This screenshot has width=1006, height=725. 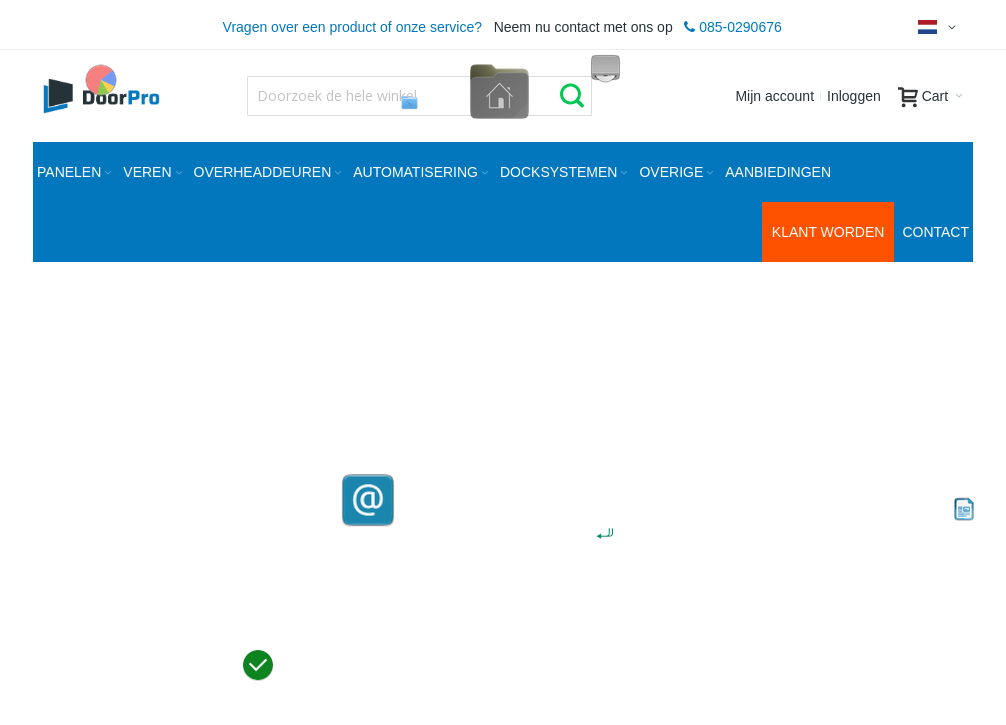 I want to click on indicates file has been successfully synced, so click(x=258, y=665).